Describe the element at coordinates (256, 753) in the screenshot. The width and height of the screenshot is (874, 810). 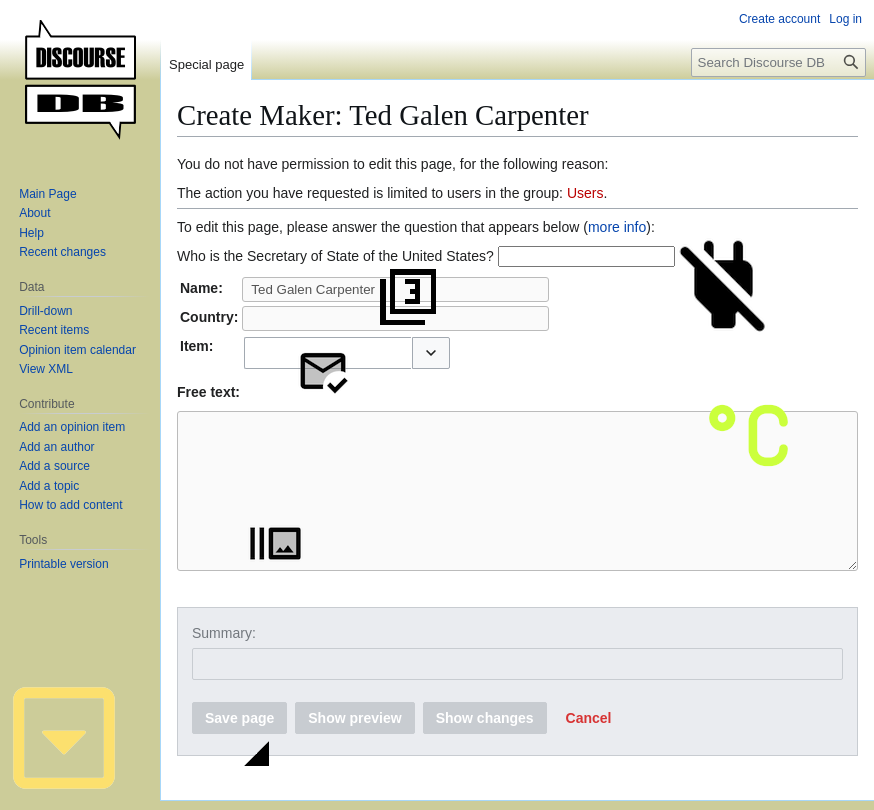
I see `indicates full cellular signal strength` at that location.